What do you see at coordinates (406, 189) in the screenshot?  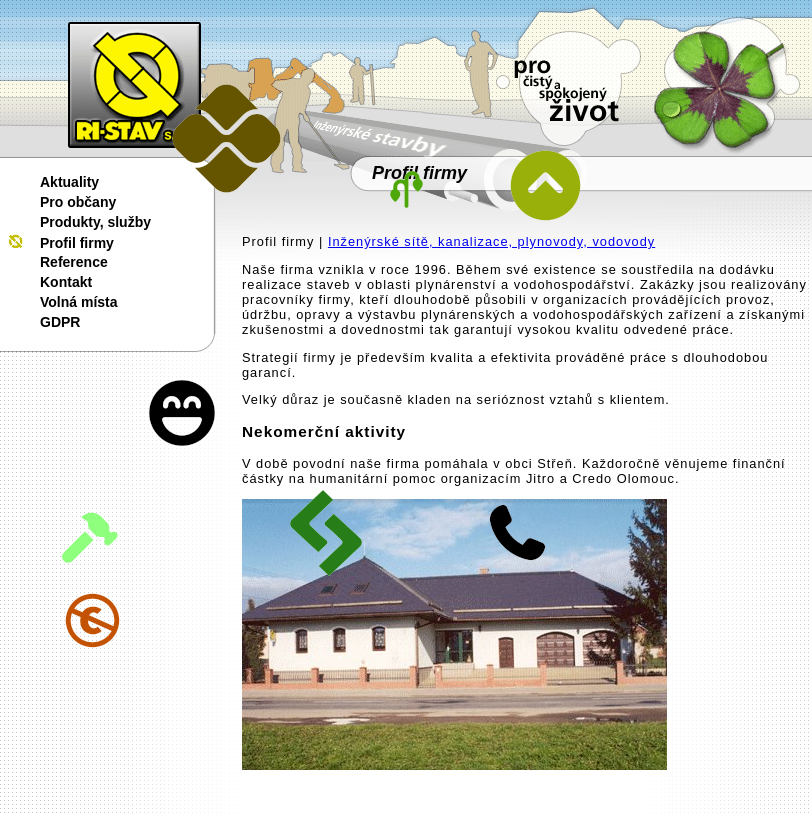 I see `indicates a plant needs watering` at bounding box center [406, 189].